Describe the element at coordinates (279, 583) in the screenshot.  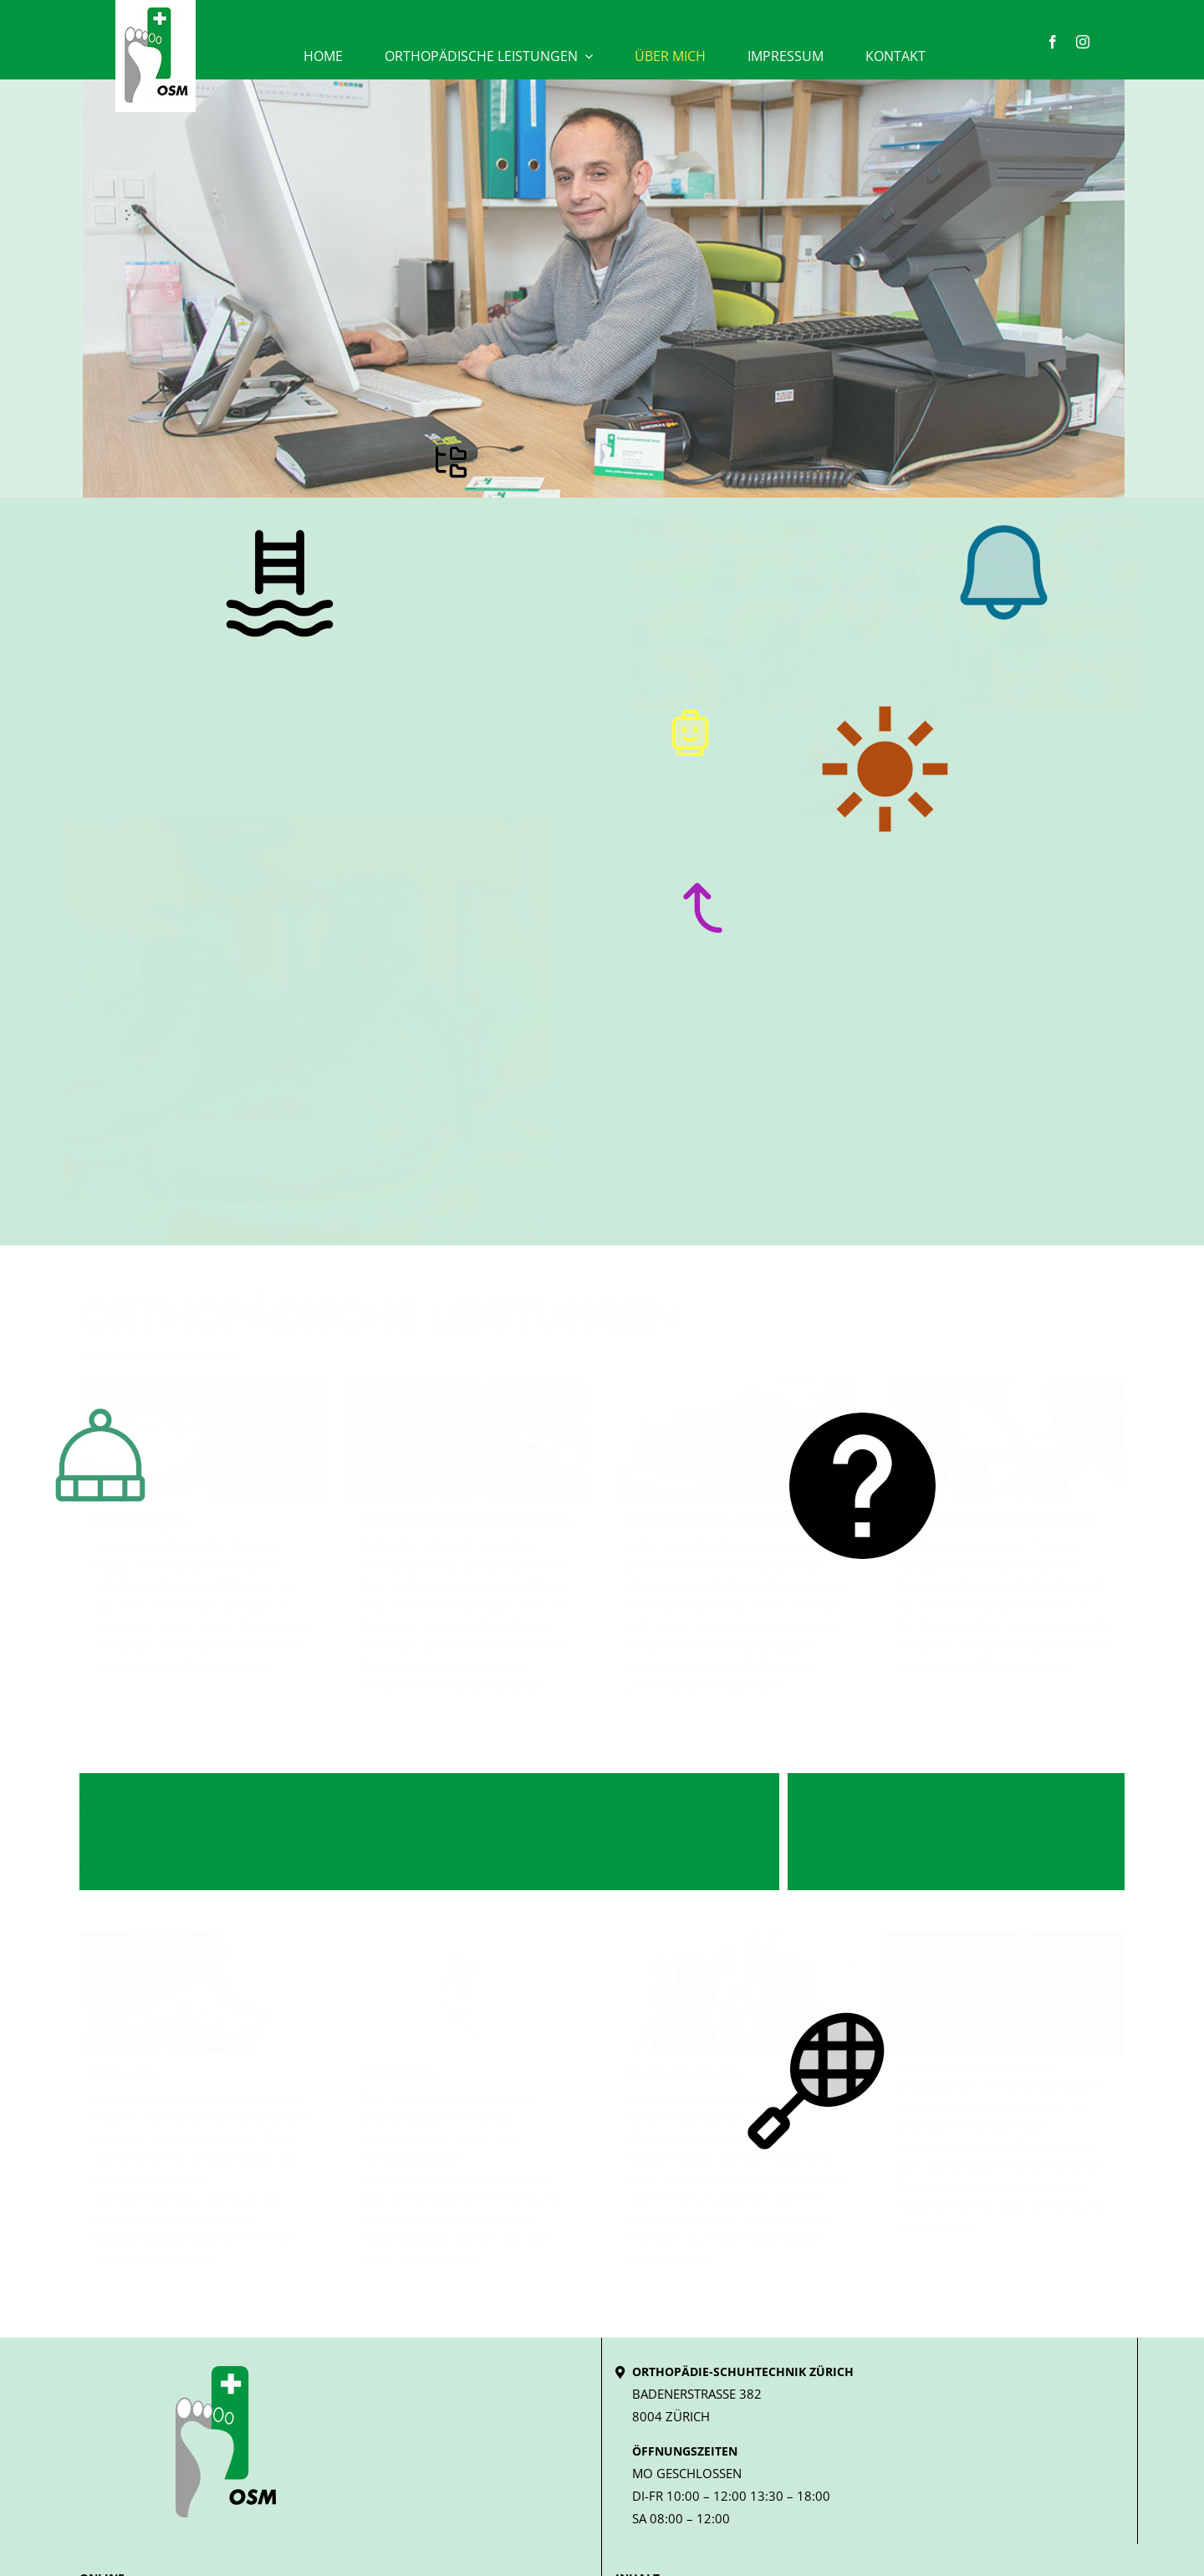
I see `indicates swimming pool amenity available` at that location.